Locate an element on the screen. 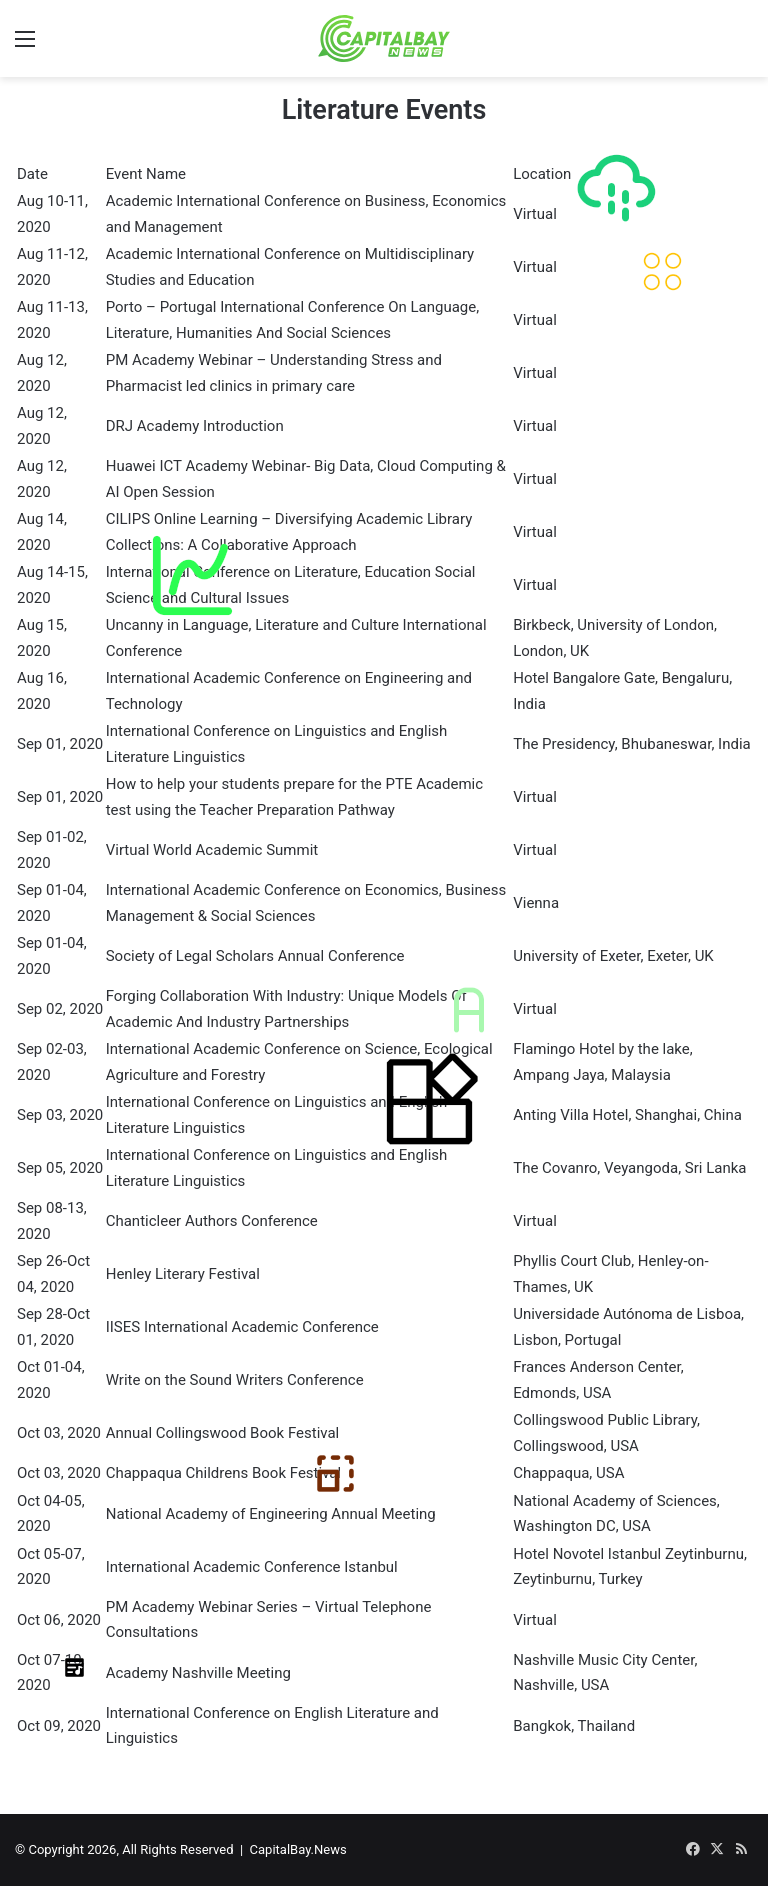 The width and height of the screenshot is (768, 1886). select font or text formatting options is located at coordinates (469, 1010).